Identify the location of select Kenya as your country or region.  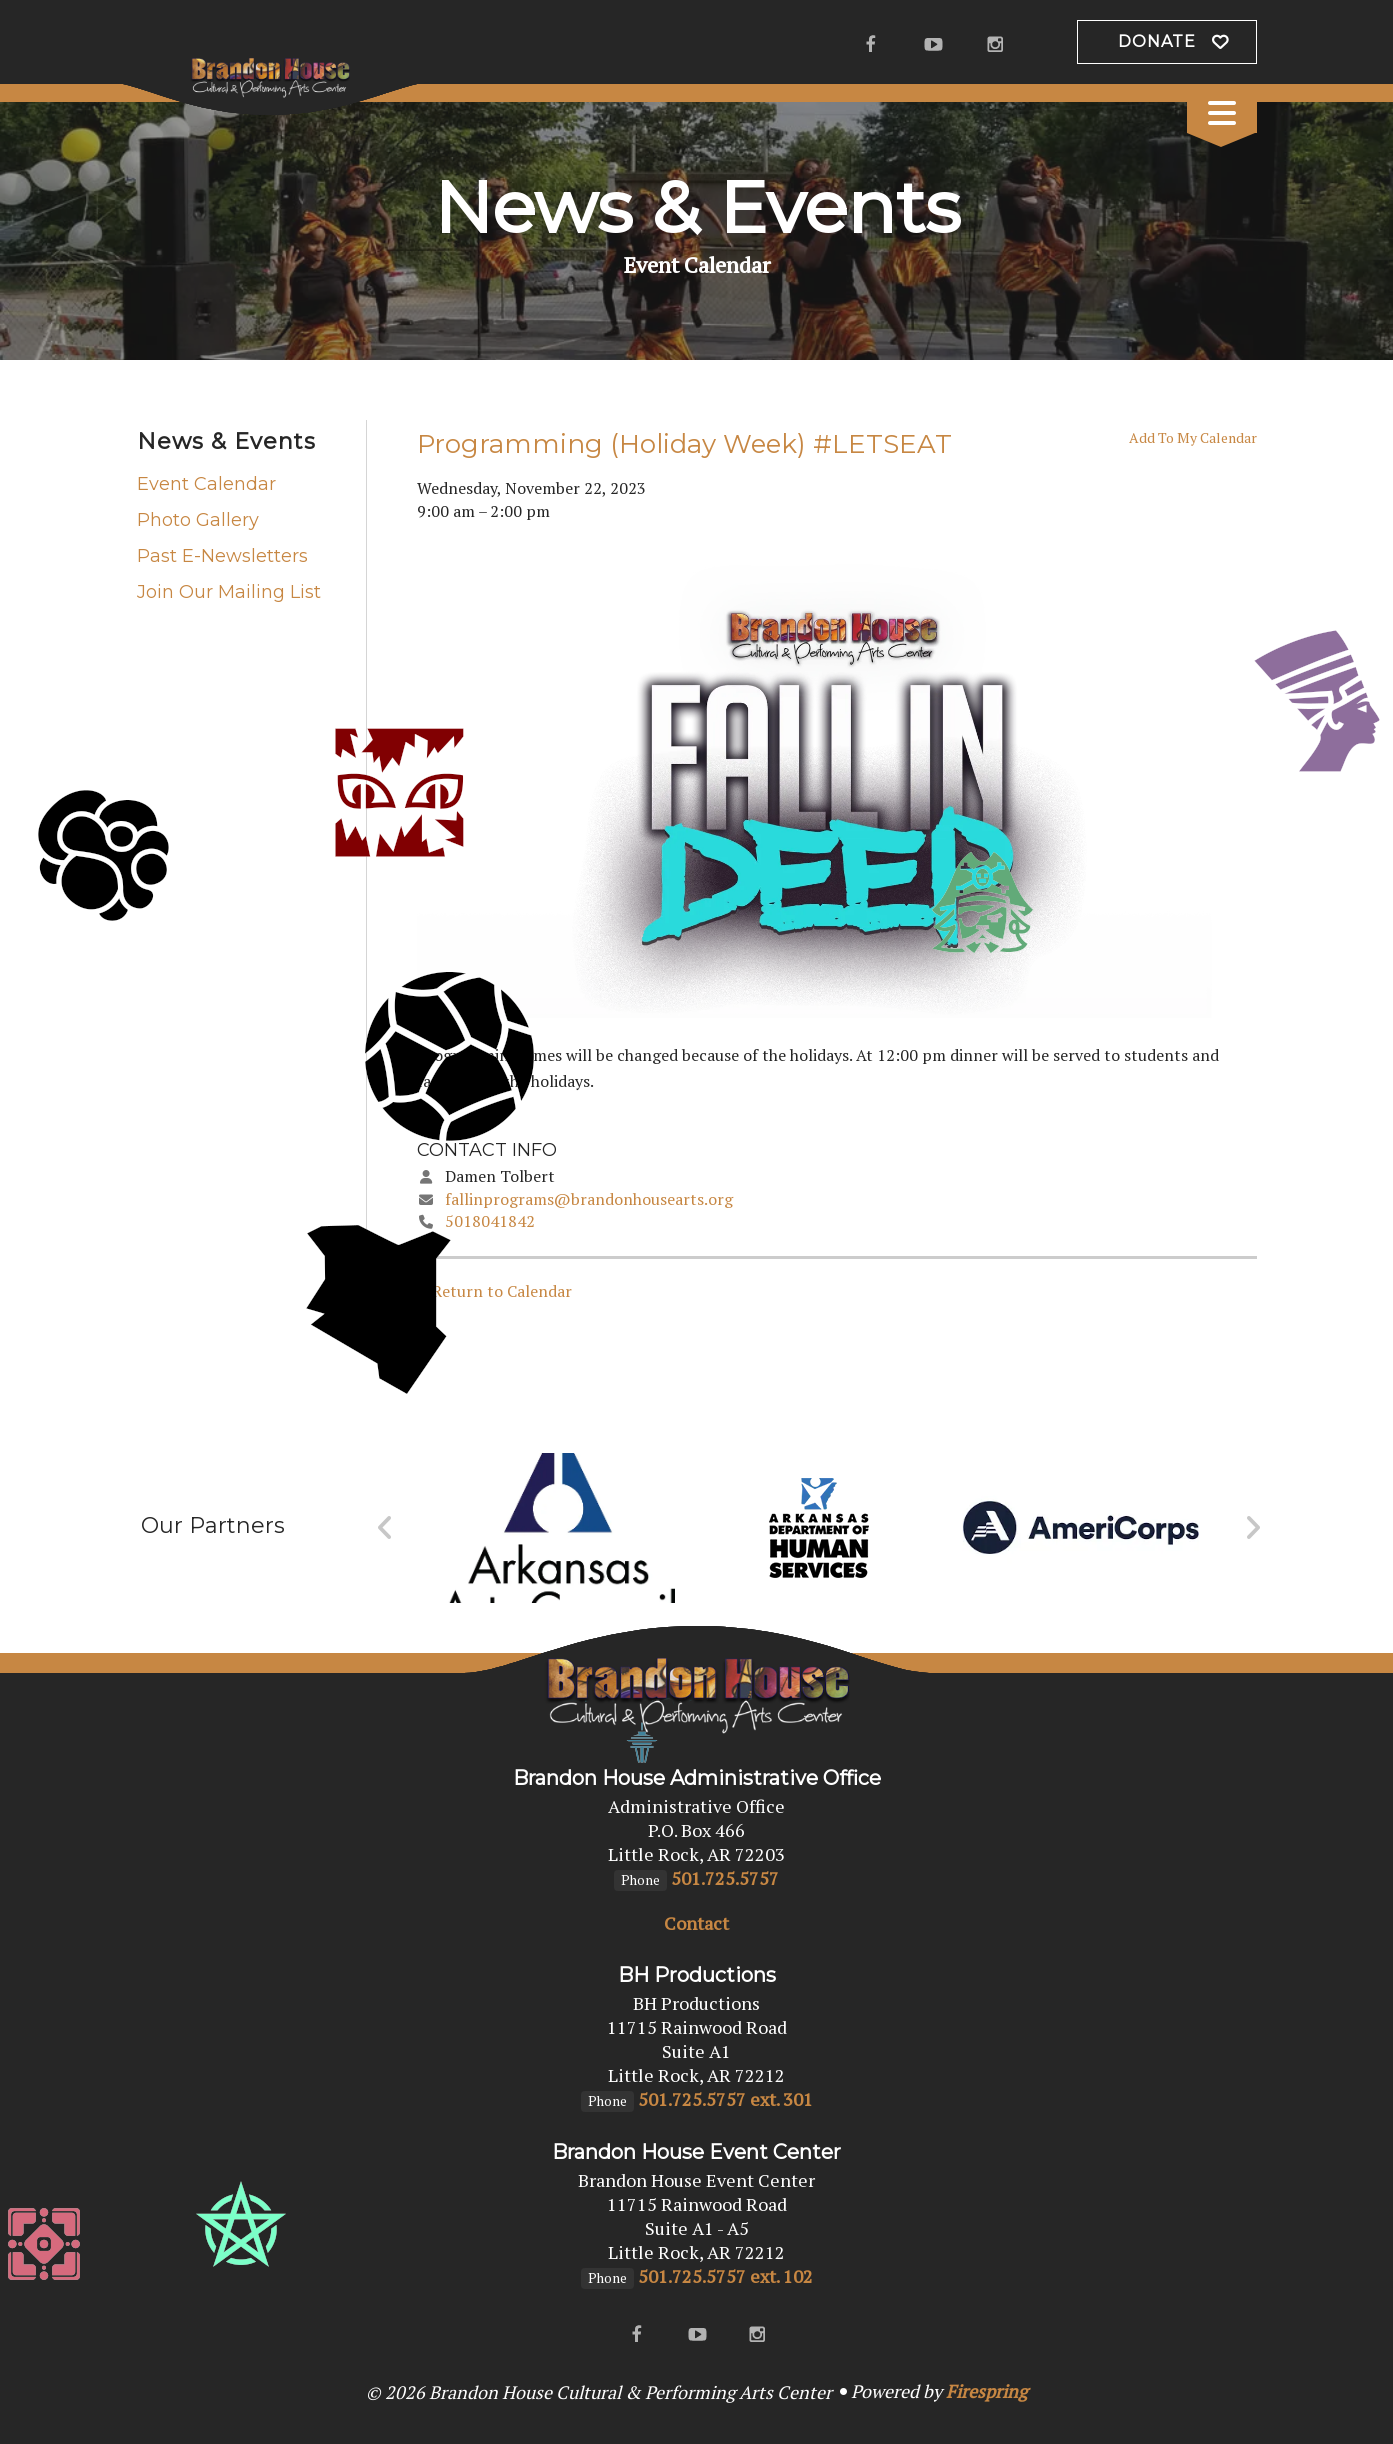
(378, 1309).